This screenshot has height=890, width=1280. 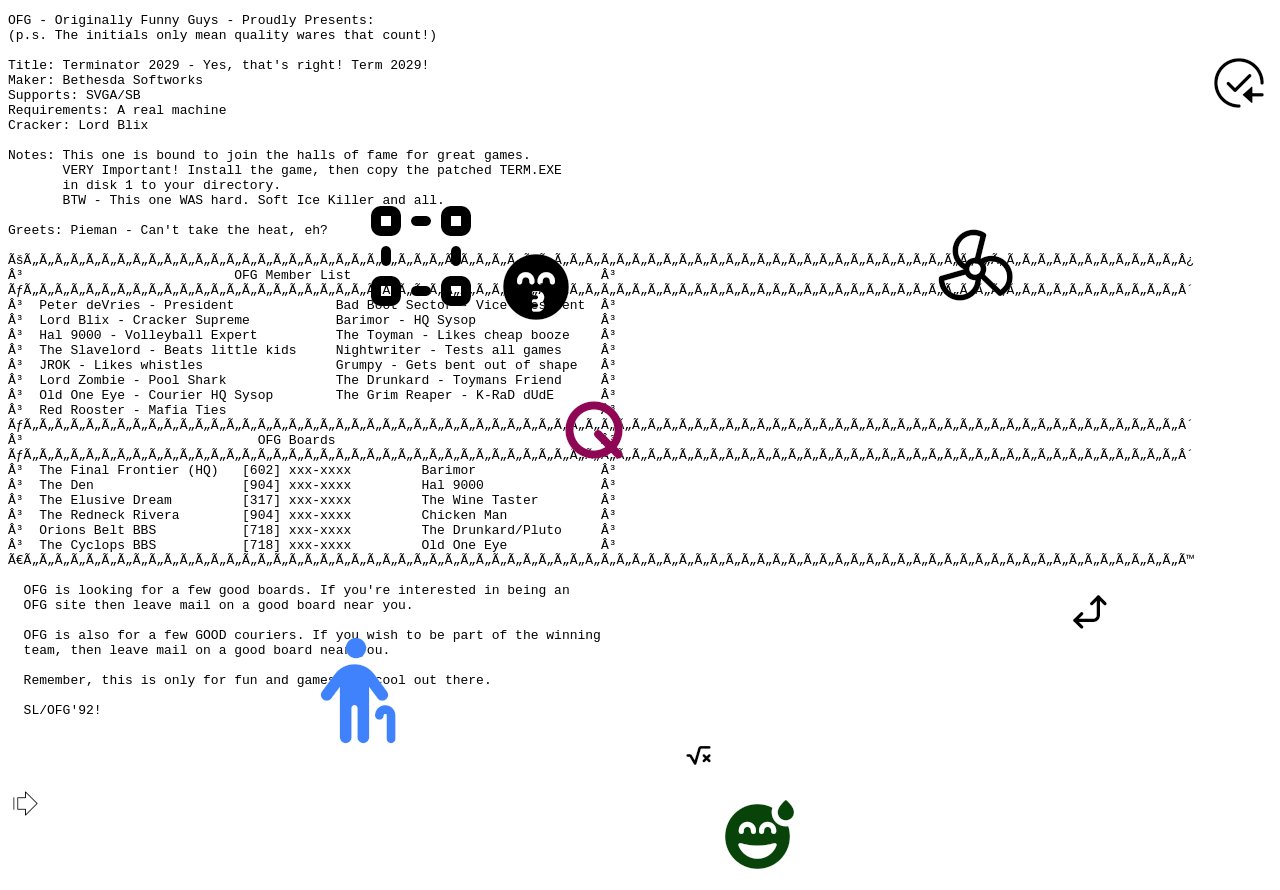 What do you see at coordinates (536, 287) in the screenshot?
I see `send a kiss or affectionate reaction` at bounding box center [536, 287].